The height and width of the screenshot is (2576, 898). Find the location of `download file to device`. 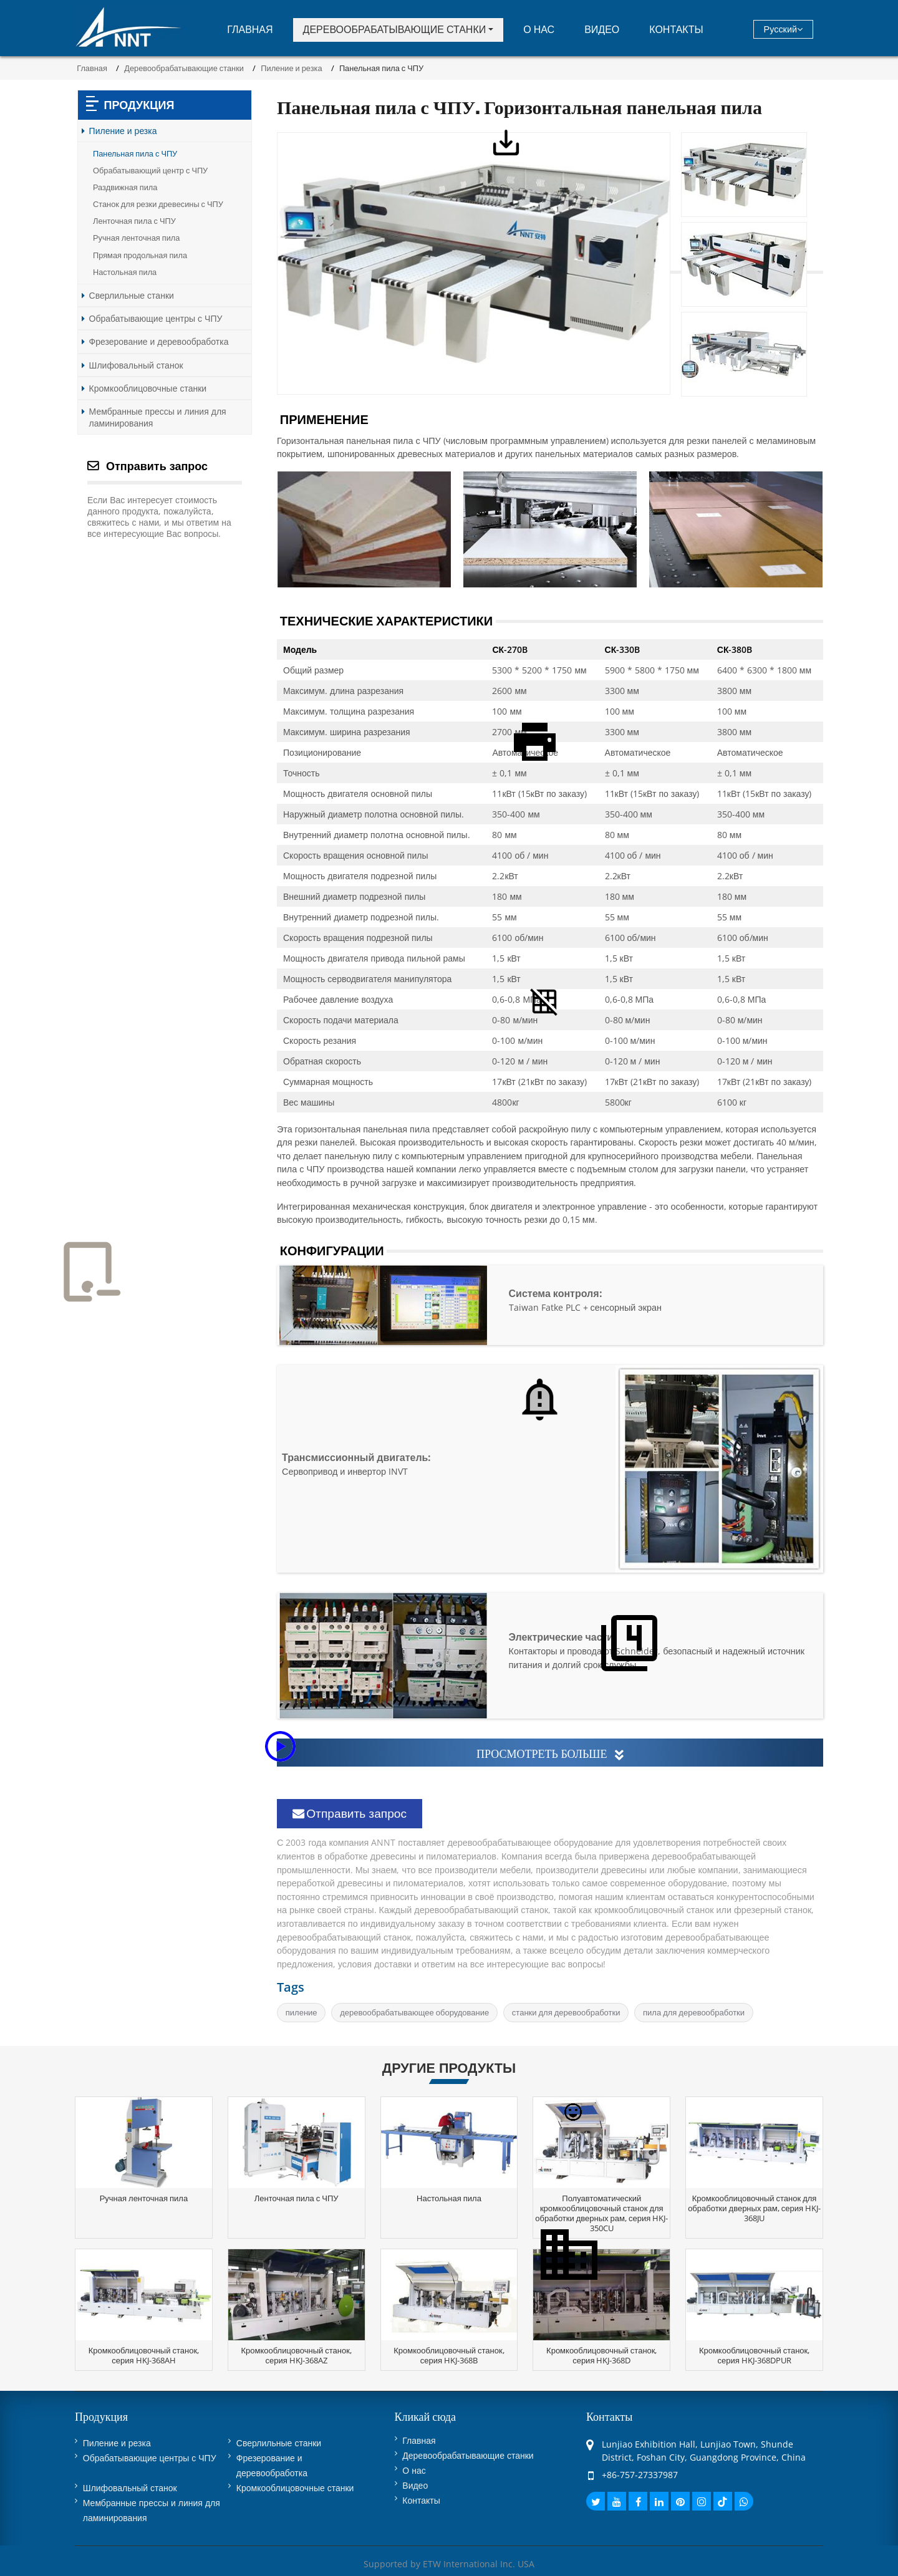

download file to device is located at coordinates (506, 142).